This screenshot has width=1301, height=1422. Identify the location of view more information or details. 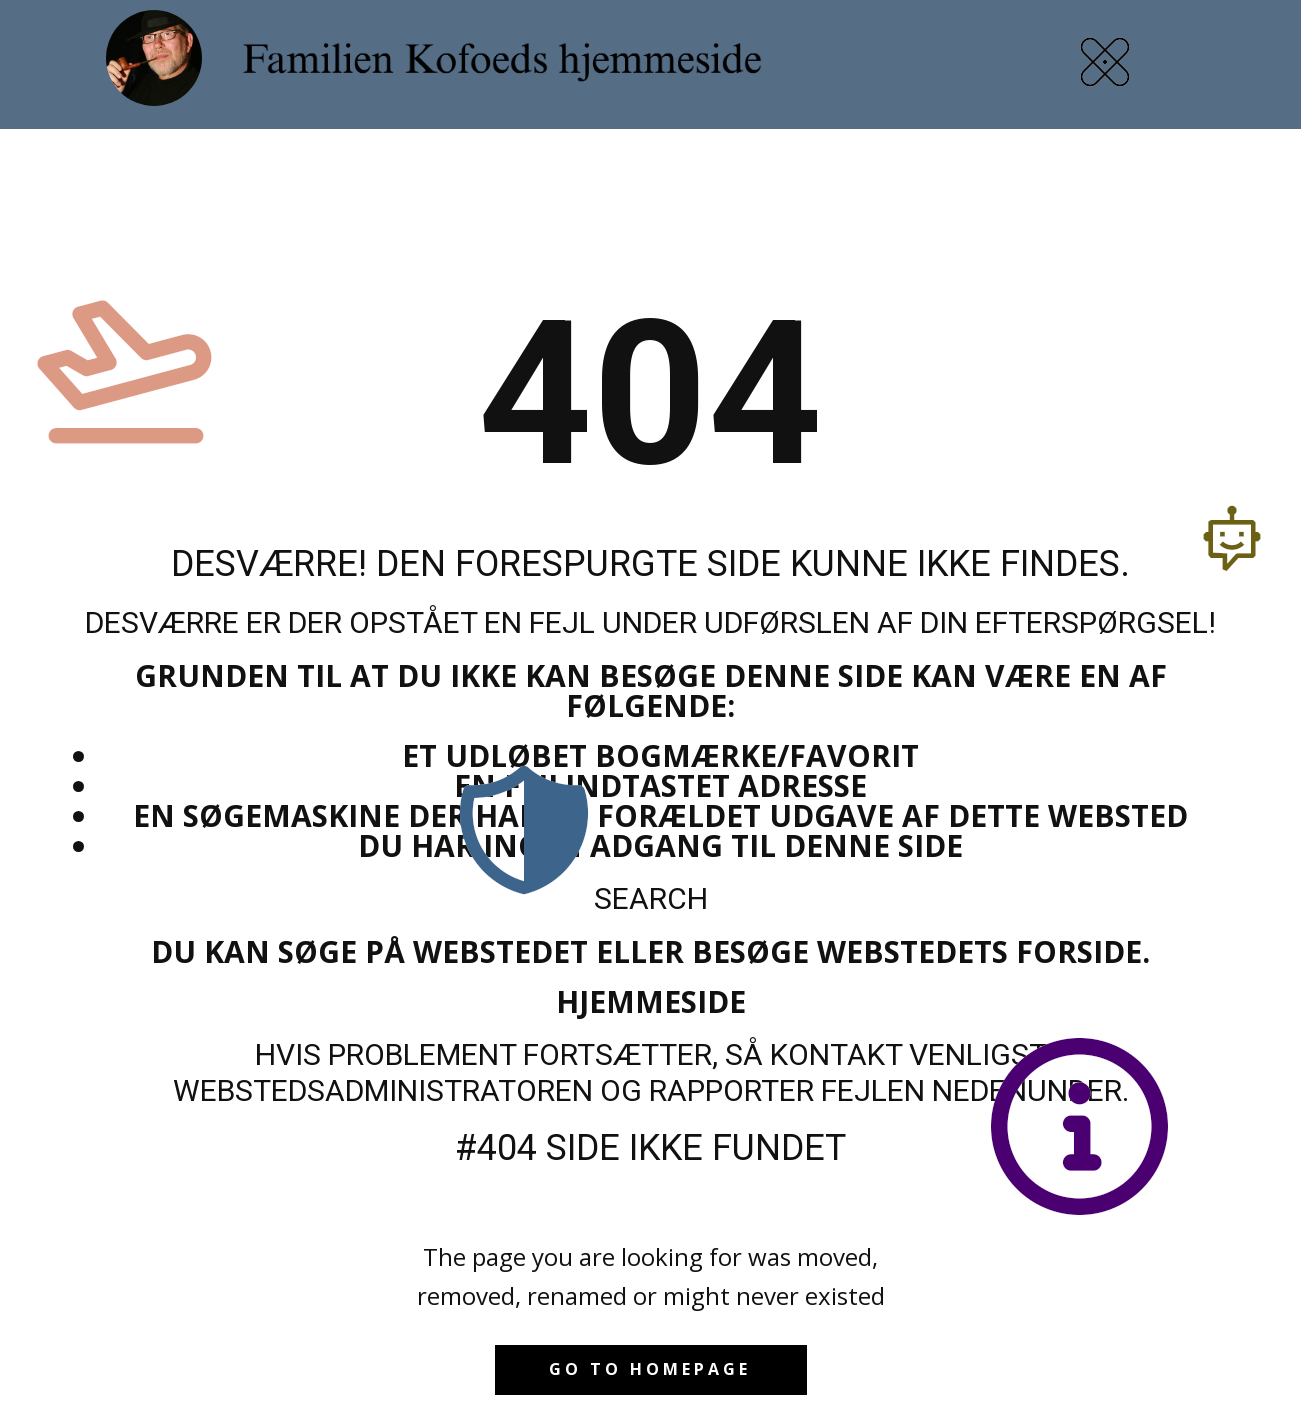
(1079, 1126).